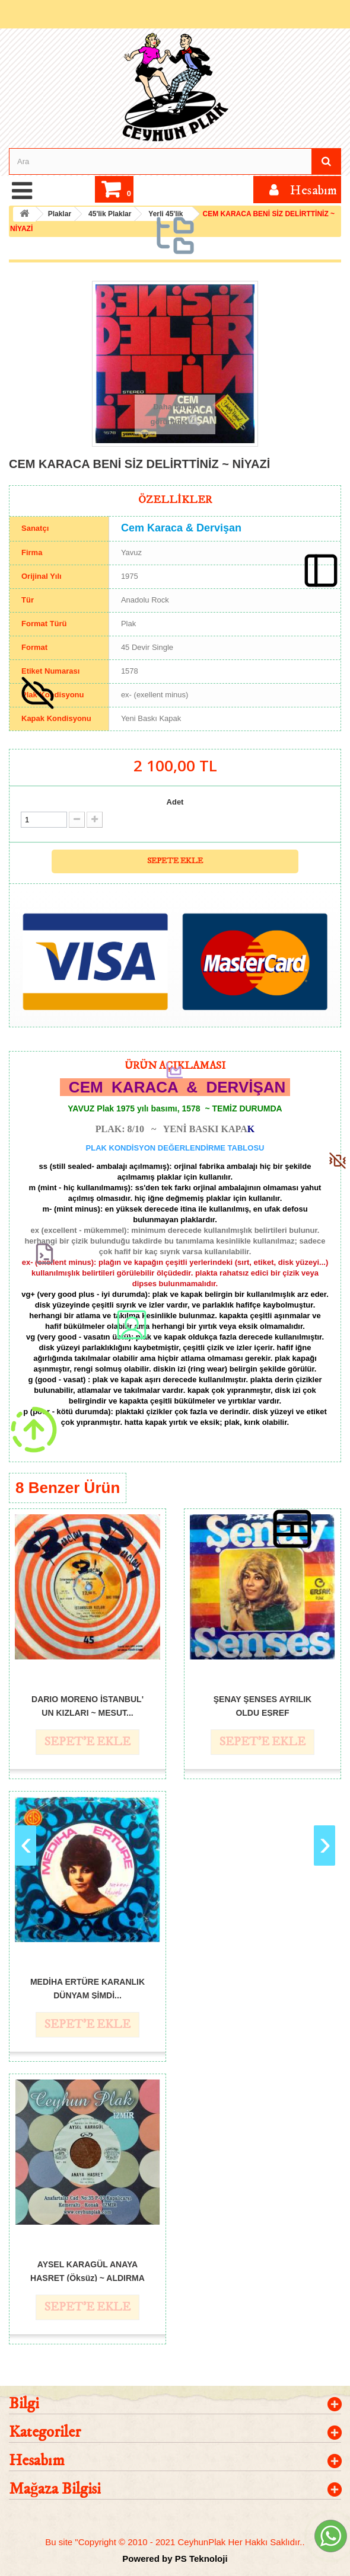 The height and width of the screenshot is (2576, 350). I want to click on view area chart analytics, so click(174, 1070).